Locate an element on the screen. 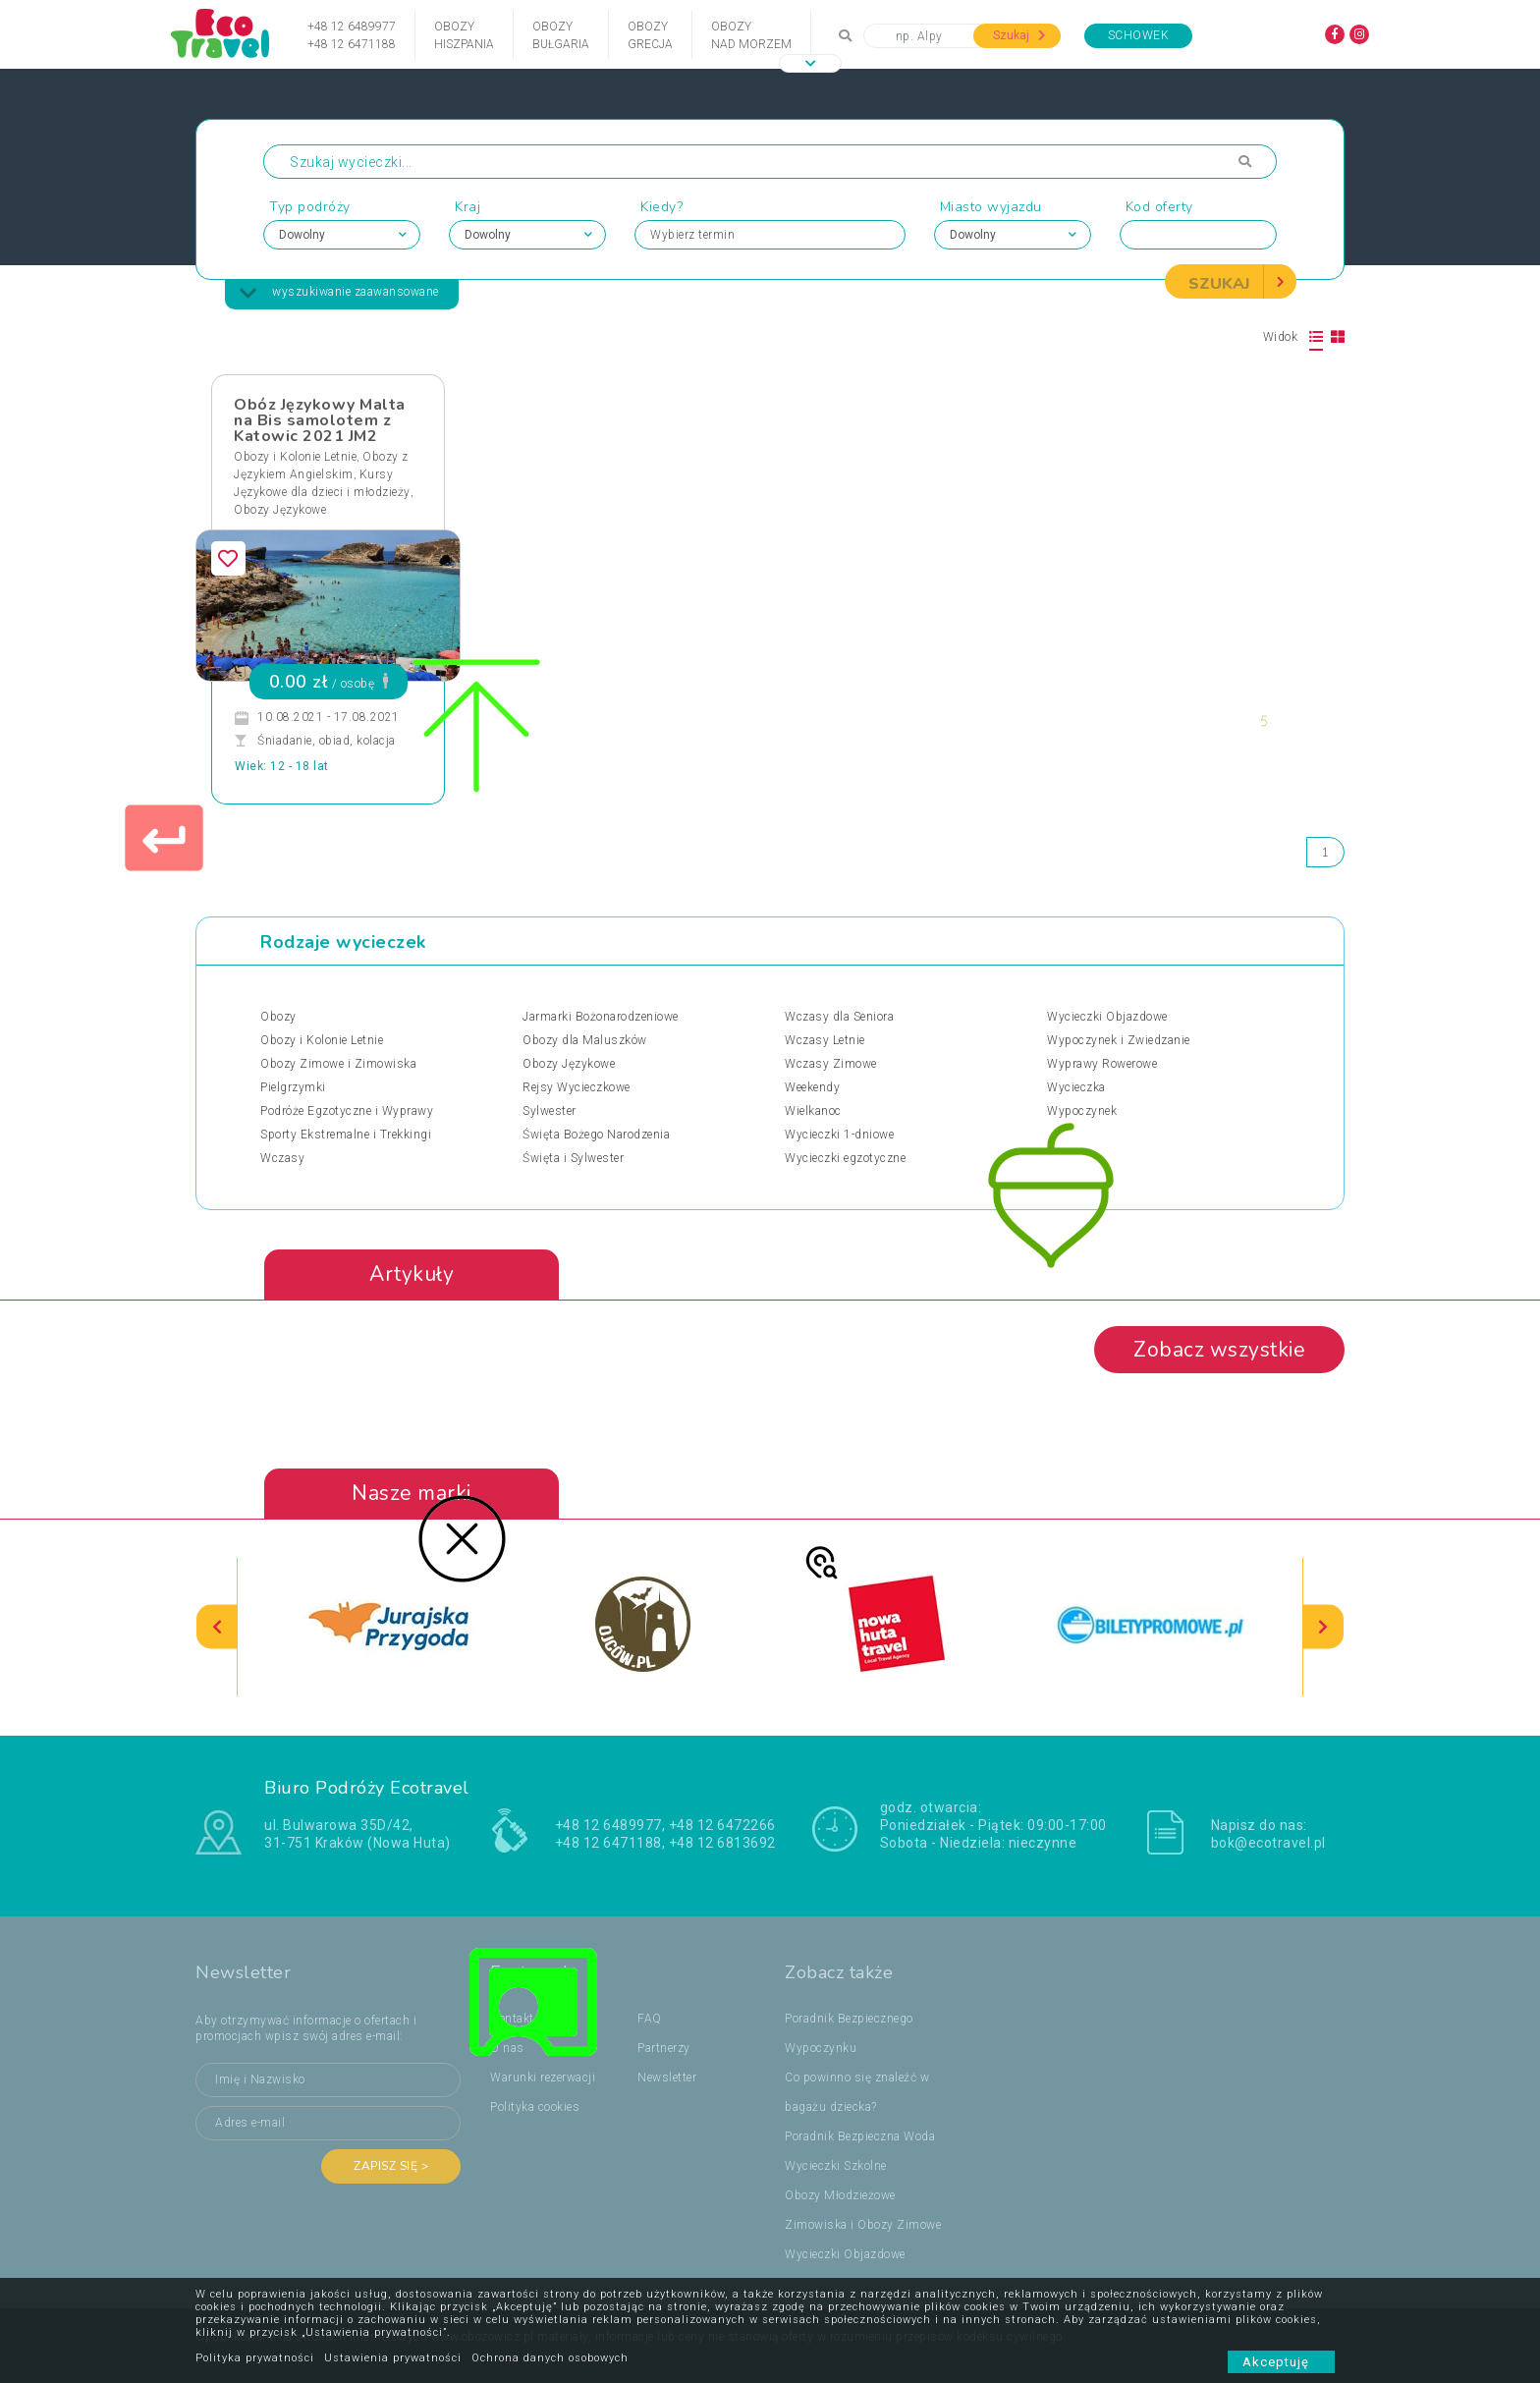 The width and height of the screenshot is (1540, 2383). scroll to top of page is located at coordinates (476, 723).